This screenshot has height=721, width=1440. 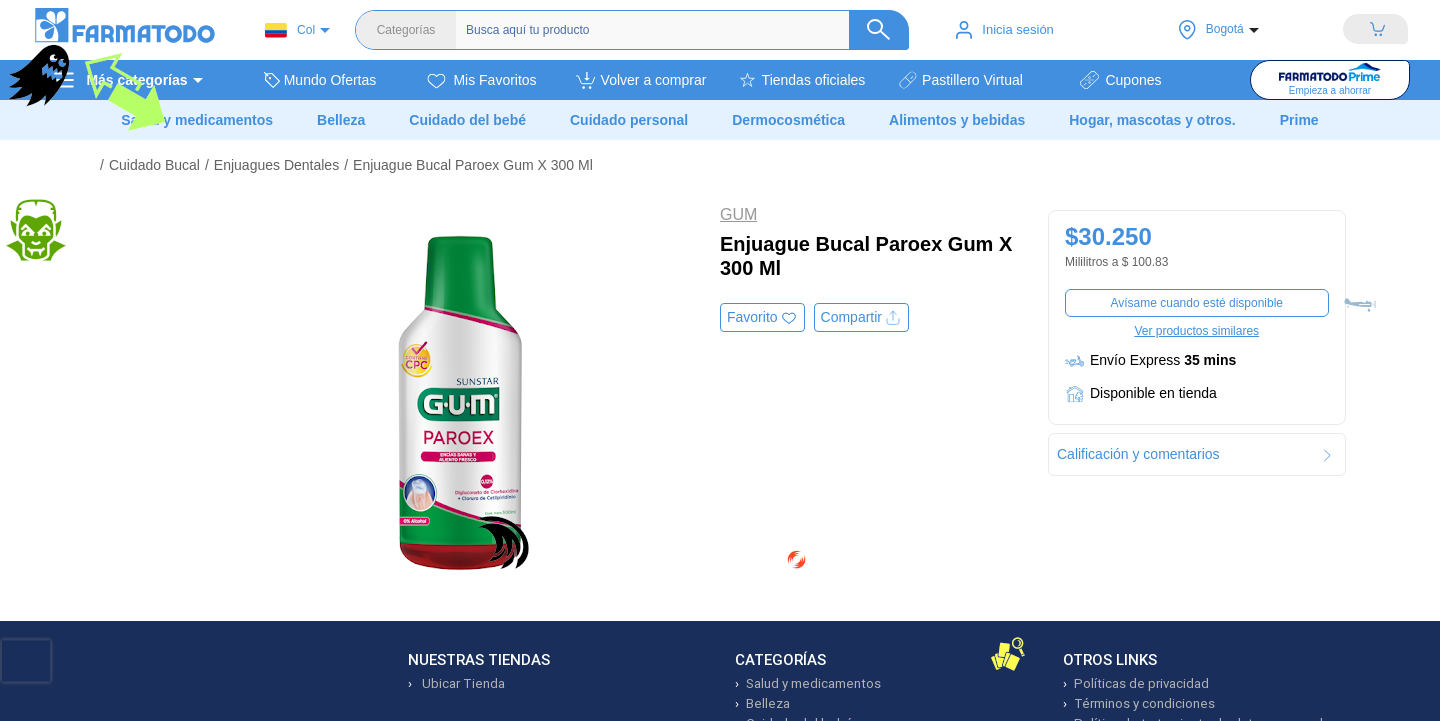 I want to click on switch between two states or modes, so click(x=125, y=92).